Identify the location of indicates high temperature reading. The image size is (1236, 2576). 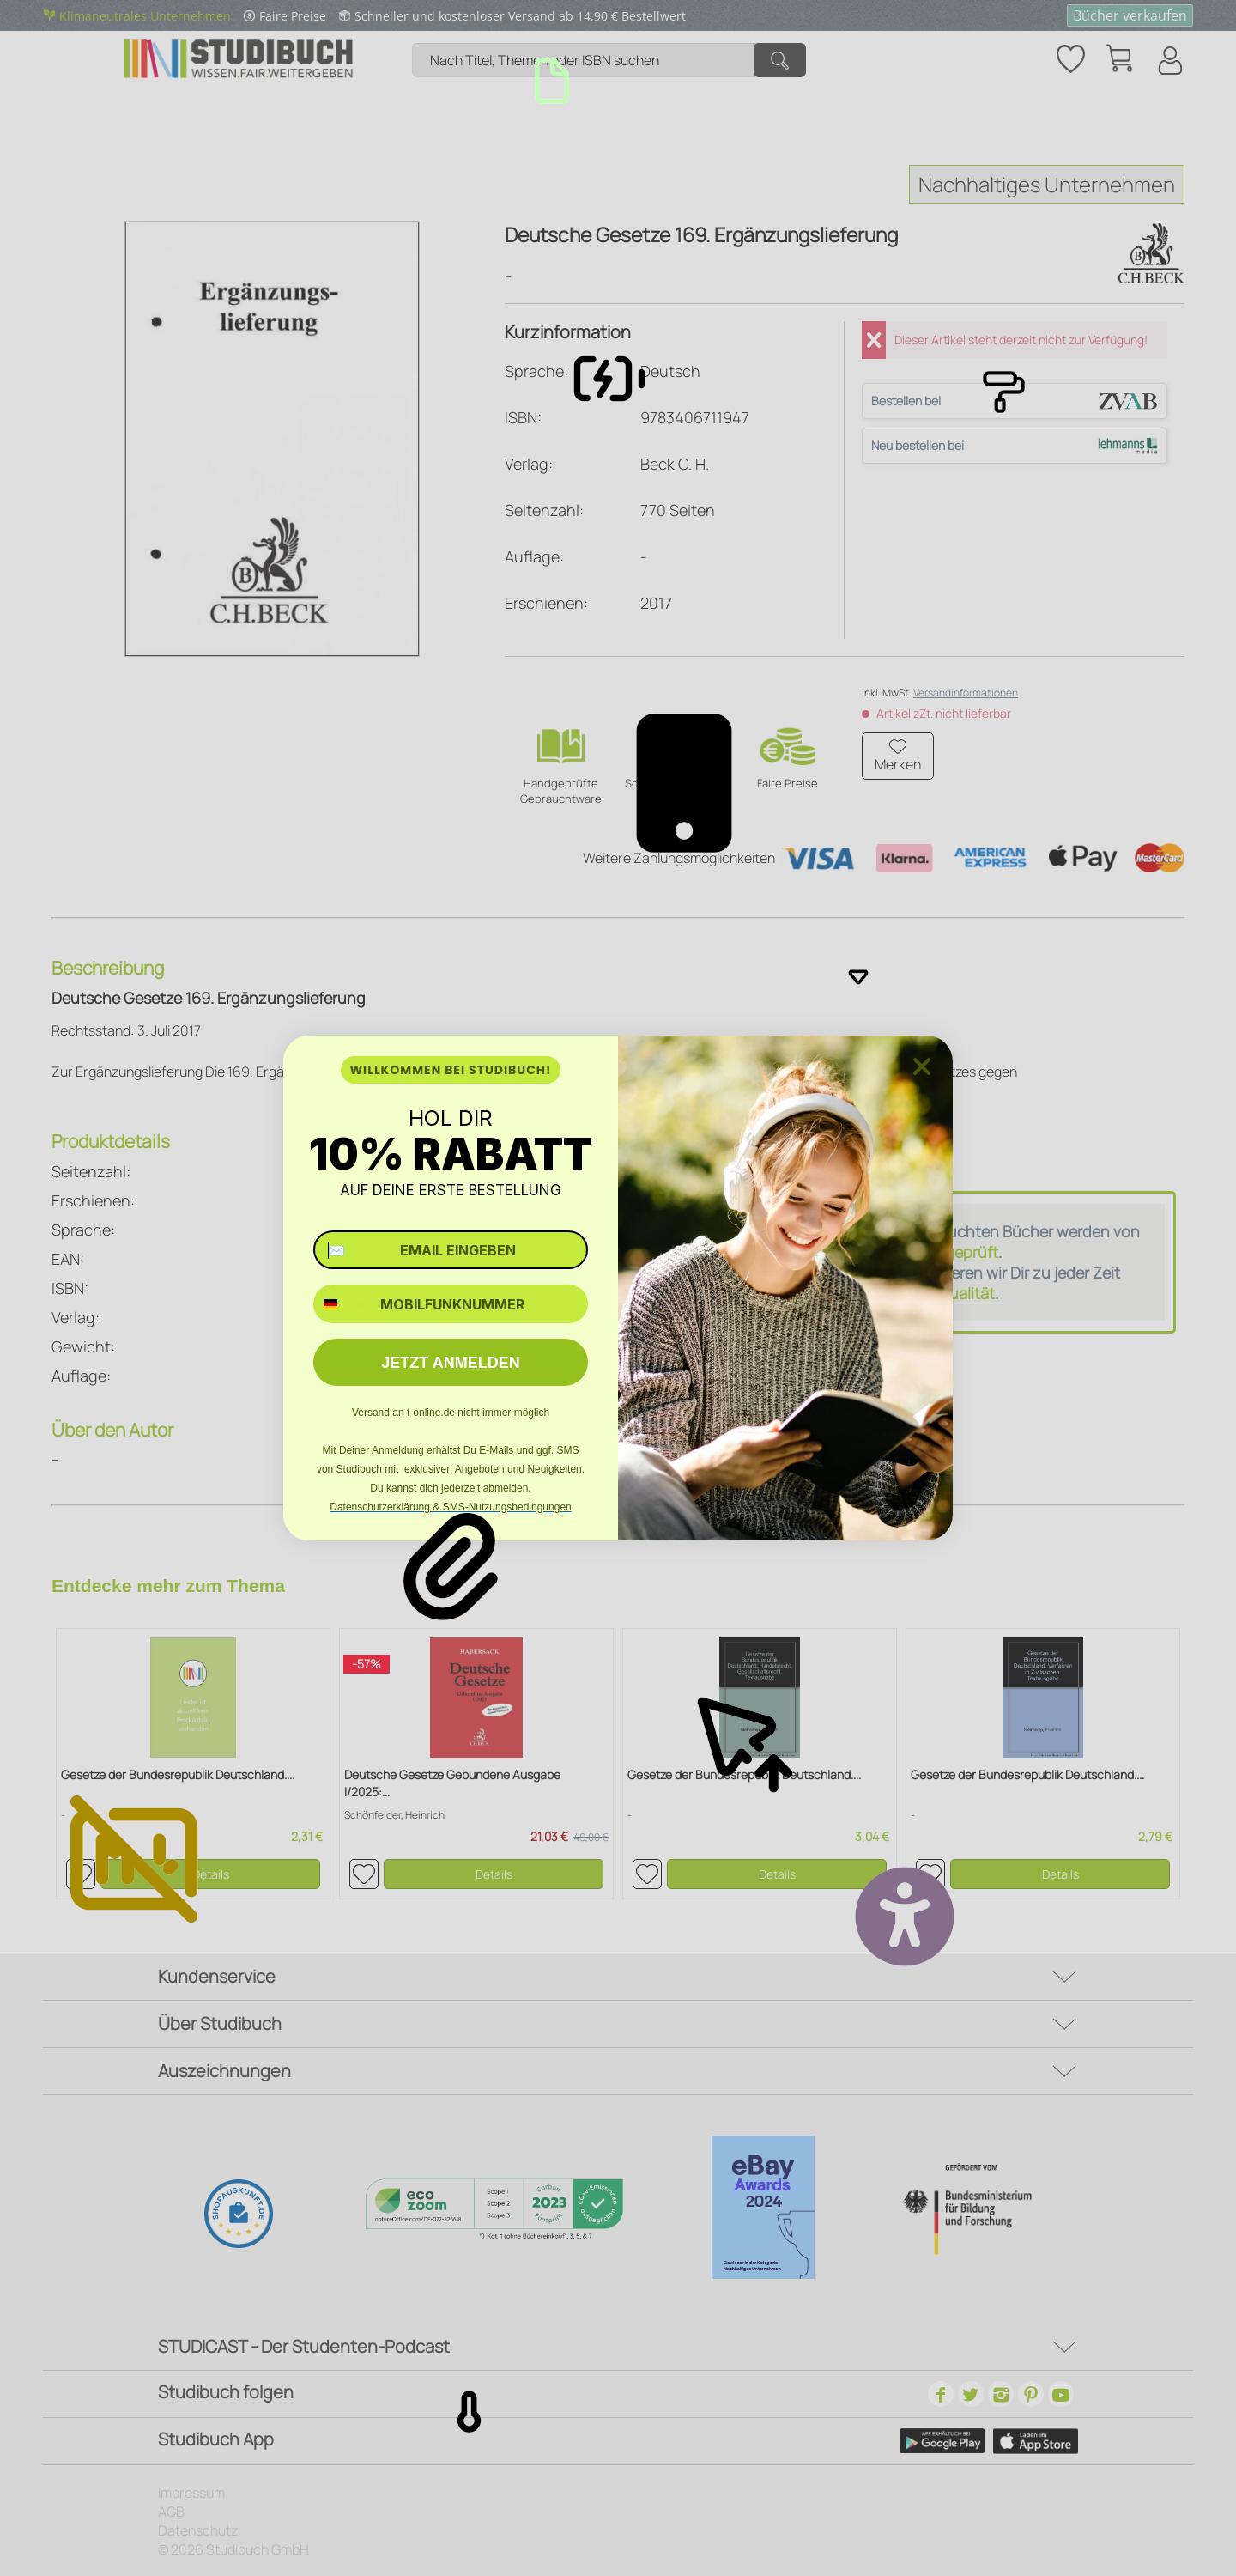
(469, 2411).